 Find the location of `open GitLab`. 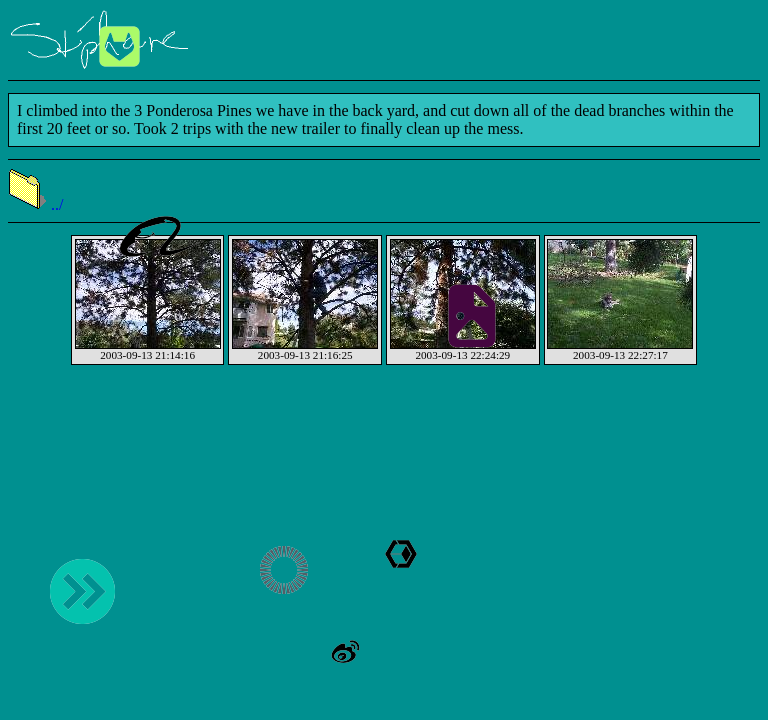

open GitLab is located at coordinates (119, 46).